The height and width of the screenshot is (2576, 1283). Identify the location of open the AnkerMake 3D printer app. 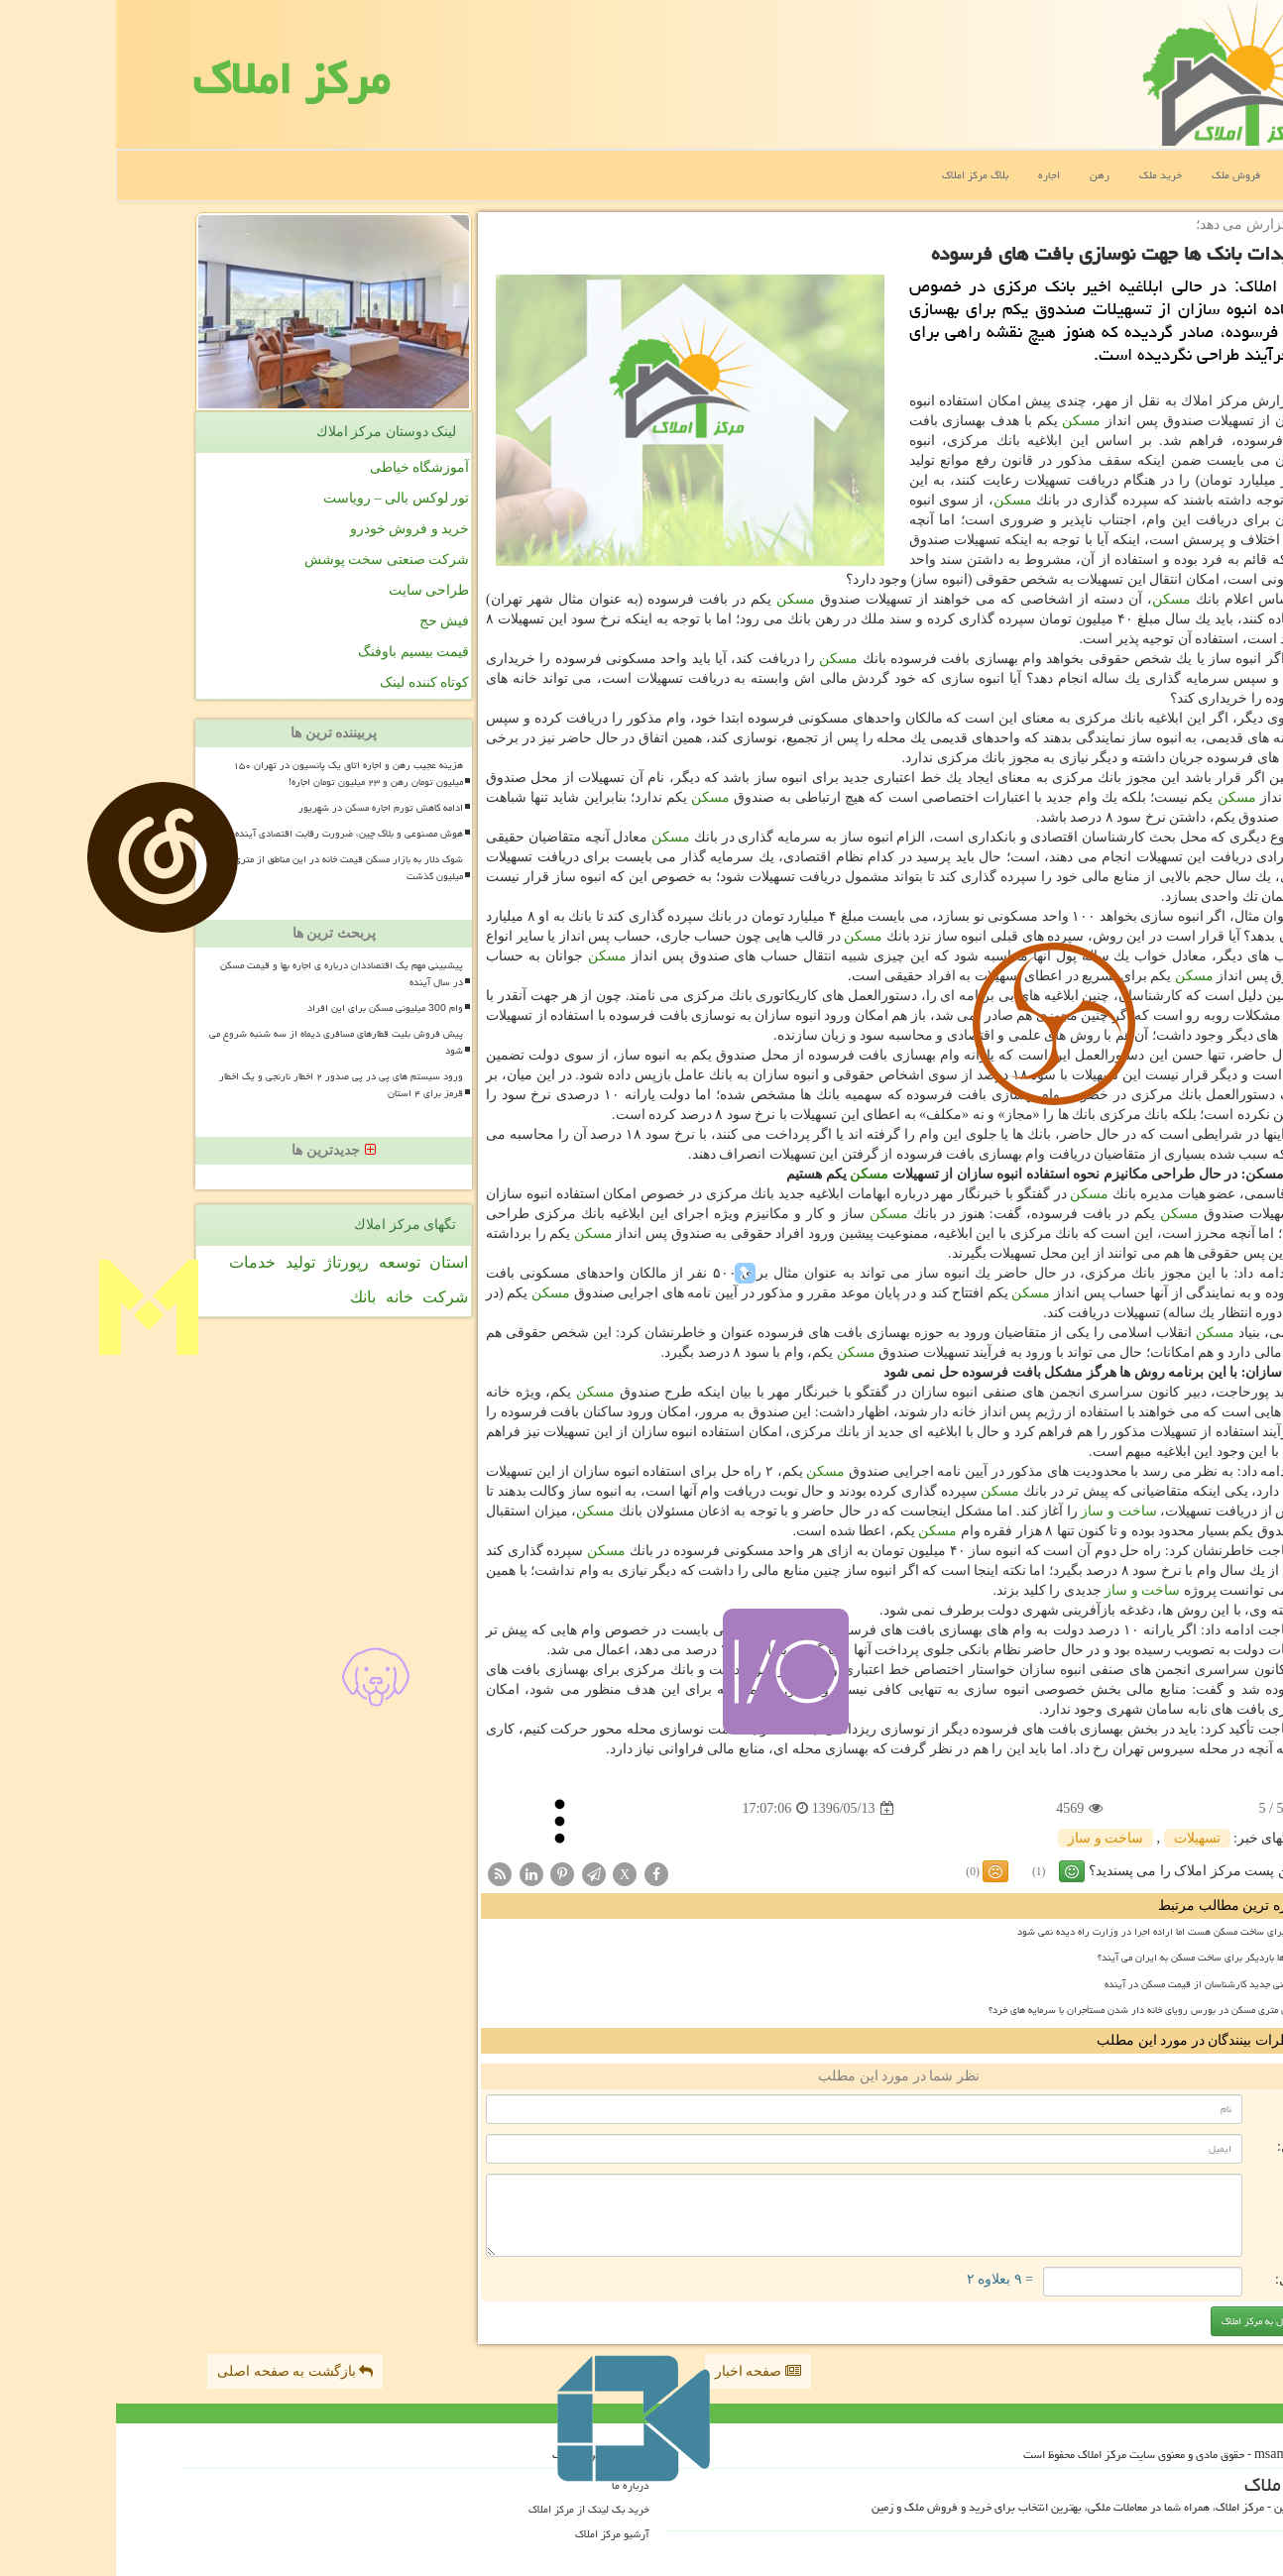
(149, 1307).